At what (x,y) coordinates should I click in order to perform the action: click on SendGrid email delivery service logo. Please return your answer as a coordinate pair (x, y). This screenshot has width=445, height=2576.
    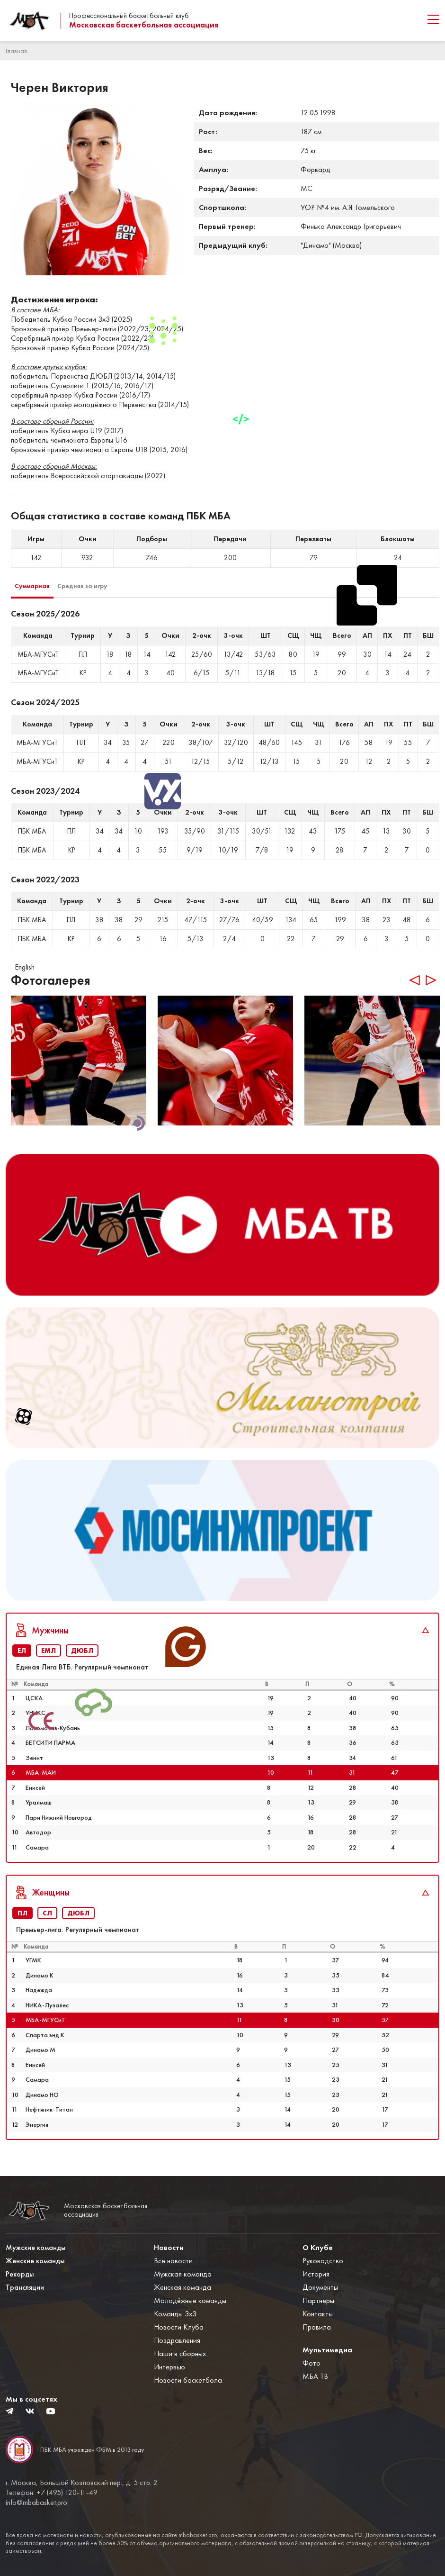
    Looking at the image, I should click on (367, 595).